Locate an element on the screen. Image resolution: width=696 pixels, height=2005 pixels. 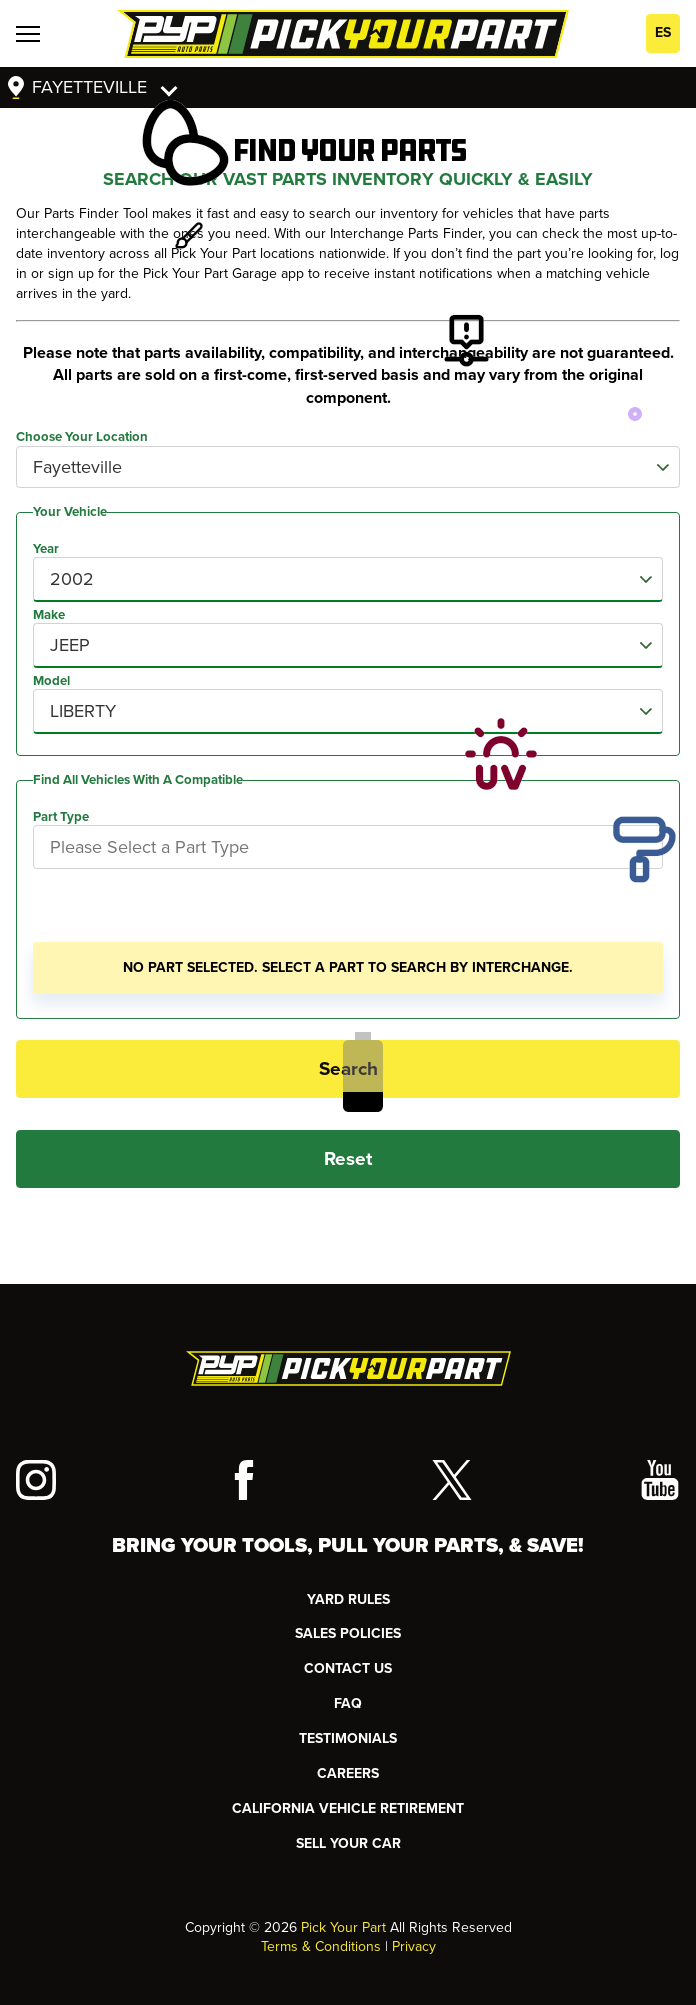
indicates a timeline event requiring attention is located at coordinates (466, 339).